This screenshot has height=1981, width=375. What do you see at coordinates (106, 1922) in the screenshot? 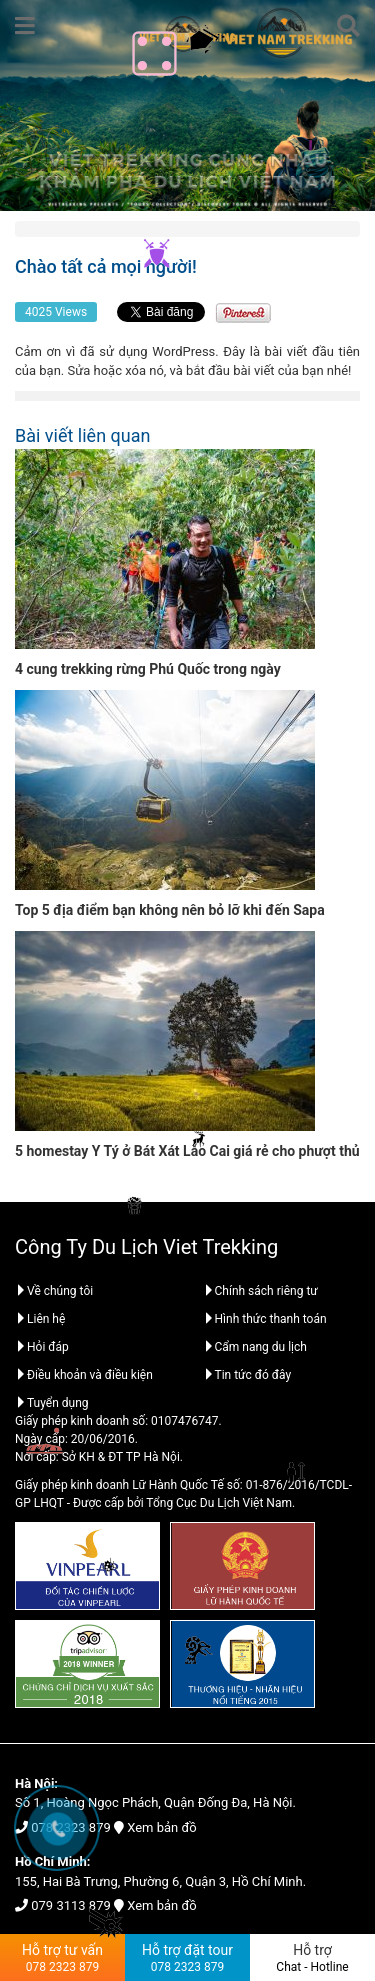
I see `indicates precision aiming or targeting mode` at bounding box center [106, 1922].